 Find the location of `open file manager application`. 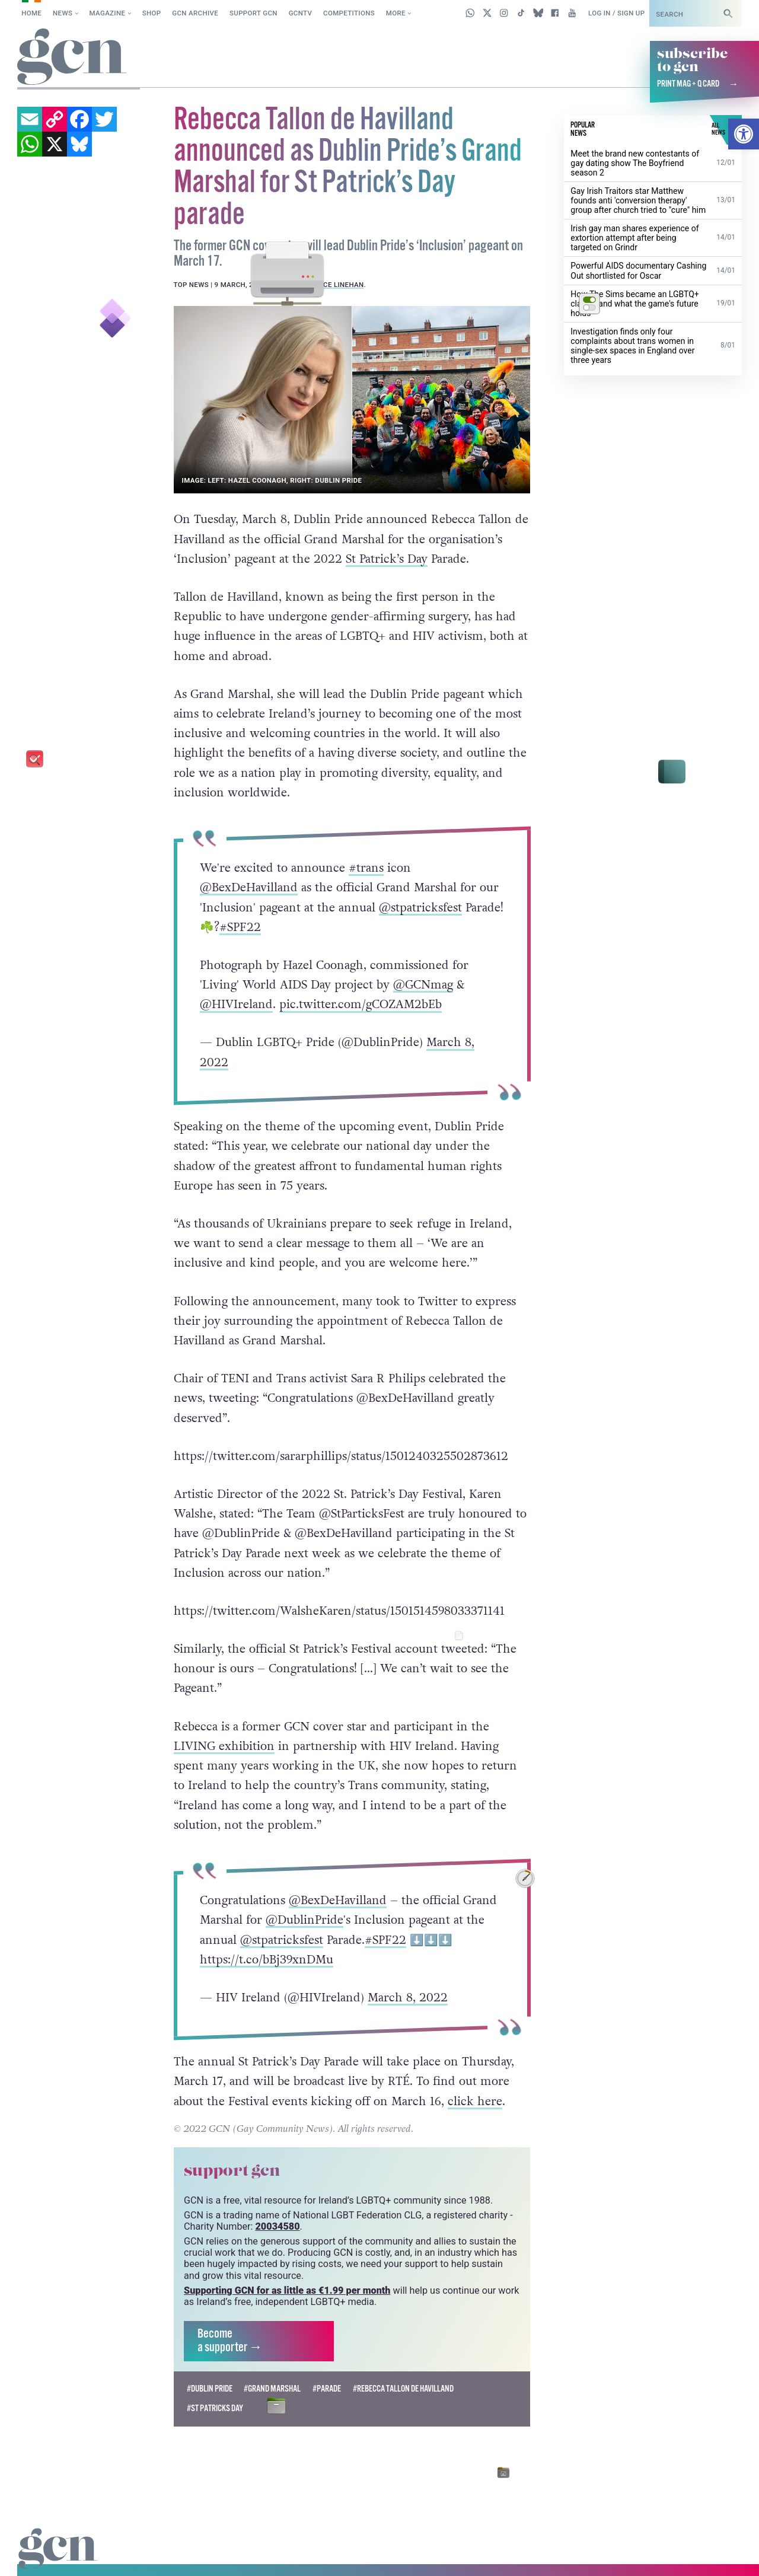

open file manager application is located at coordinates (276, 2405).